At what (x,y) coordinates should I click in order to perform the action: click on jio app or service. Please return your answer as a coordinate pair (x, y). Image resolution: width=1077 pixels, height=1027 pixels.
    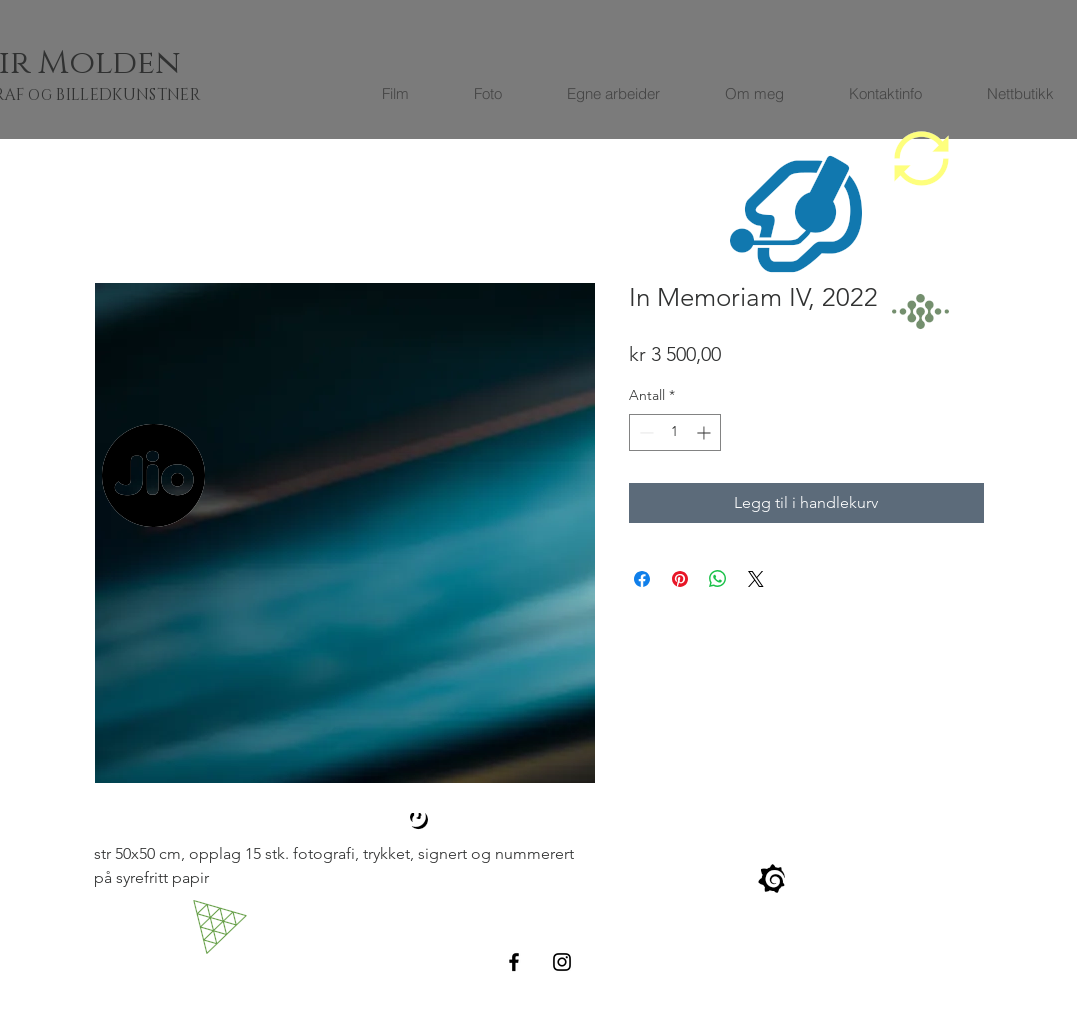
    Looking at the image, I should click on (153, 475).